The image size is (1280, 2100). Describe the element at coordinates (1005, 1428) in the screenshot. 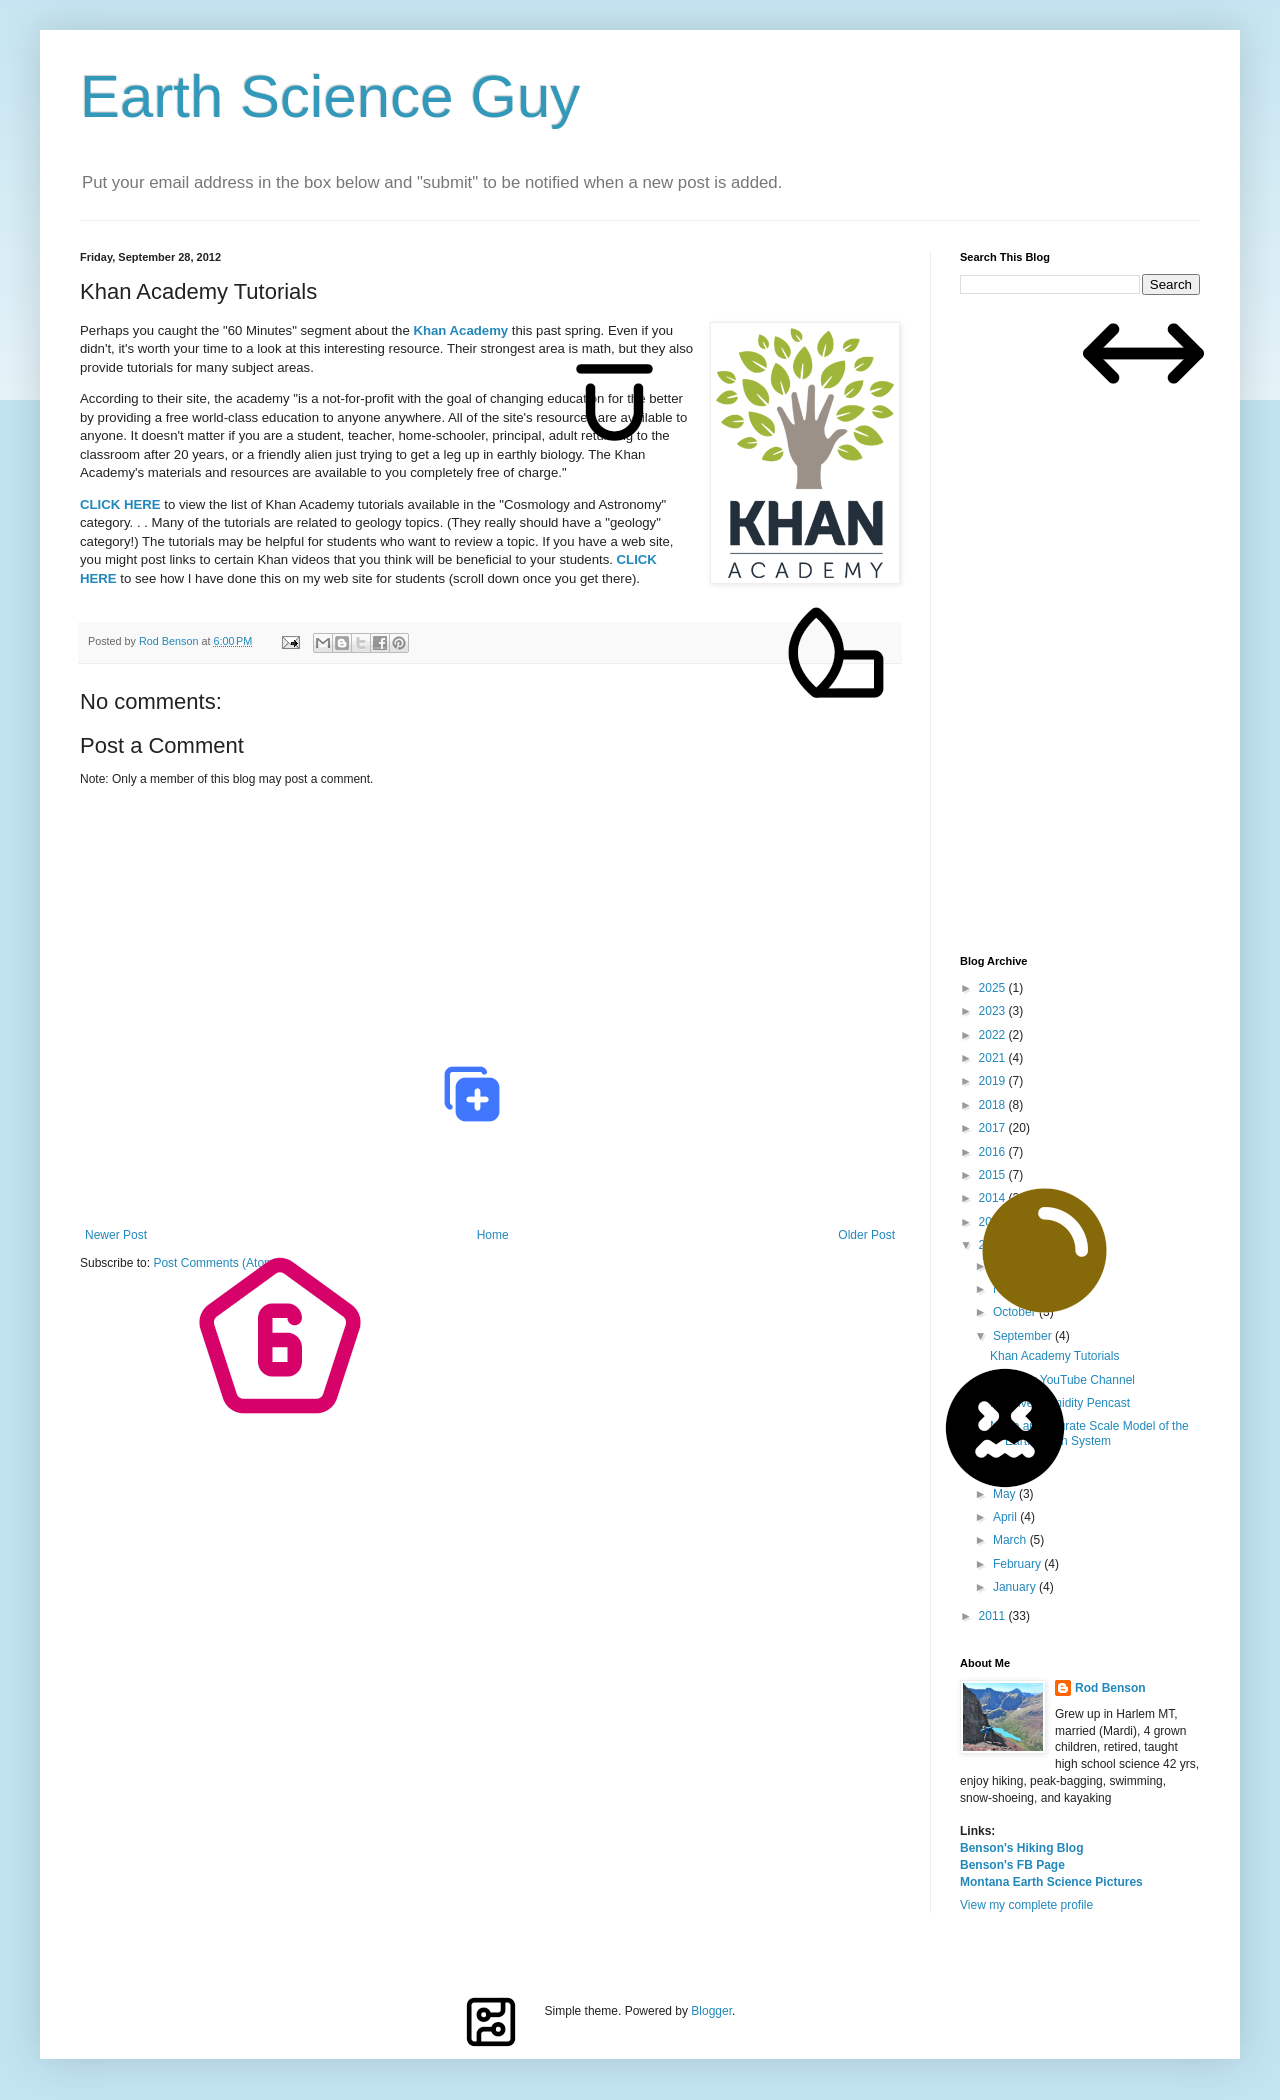

I see `express frustration or anger reaction` at that location.